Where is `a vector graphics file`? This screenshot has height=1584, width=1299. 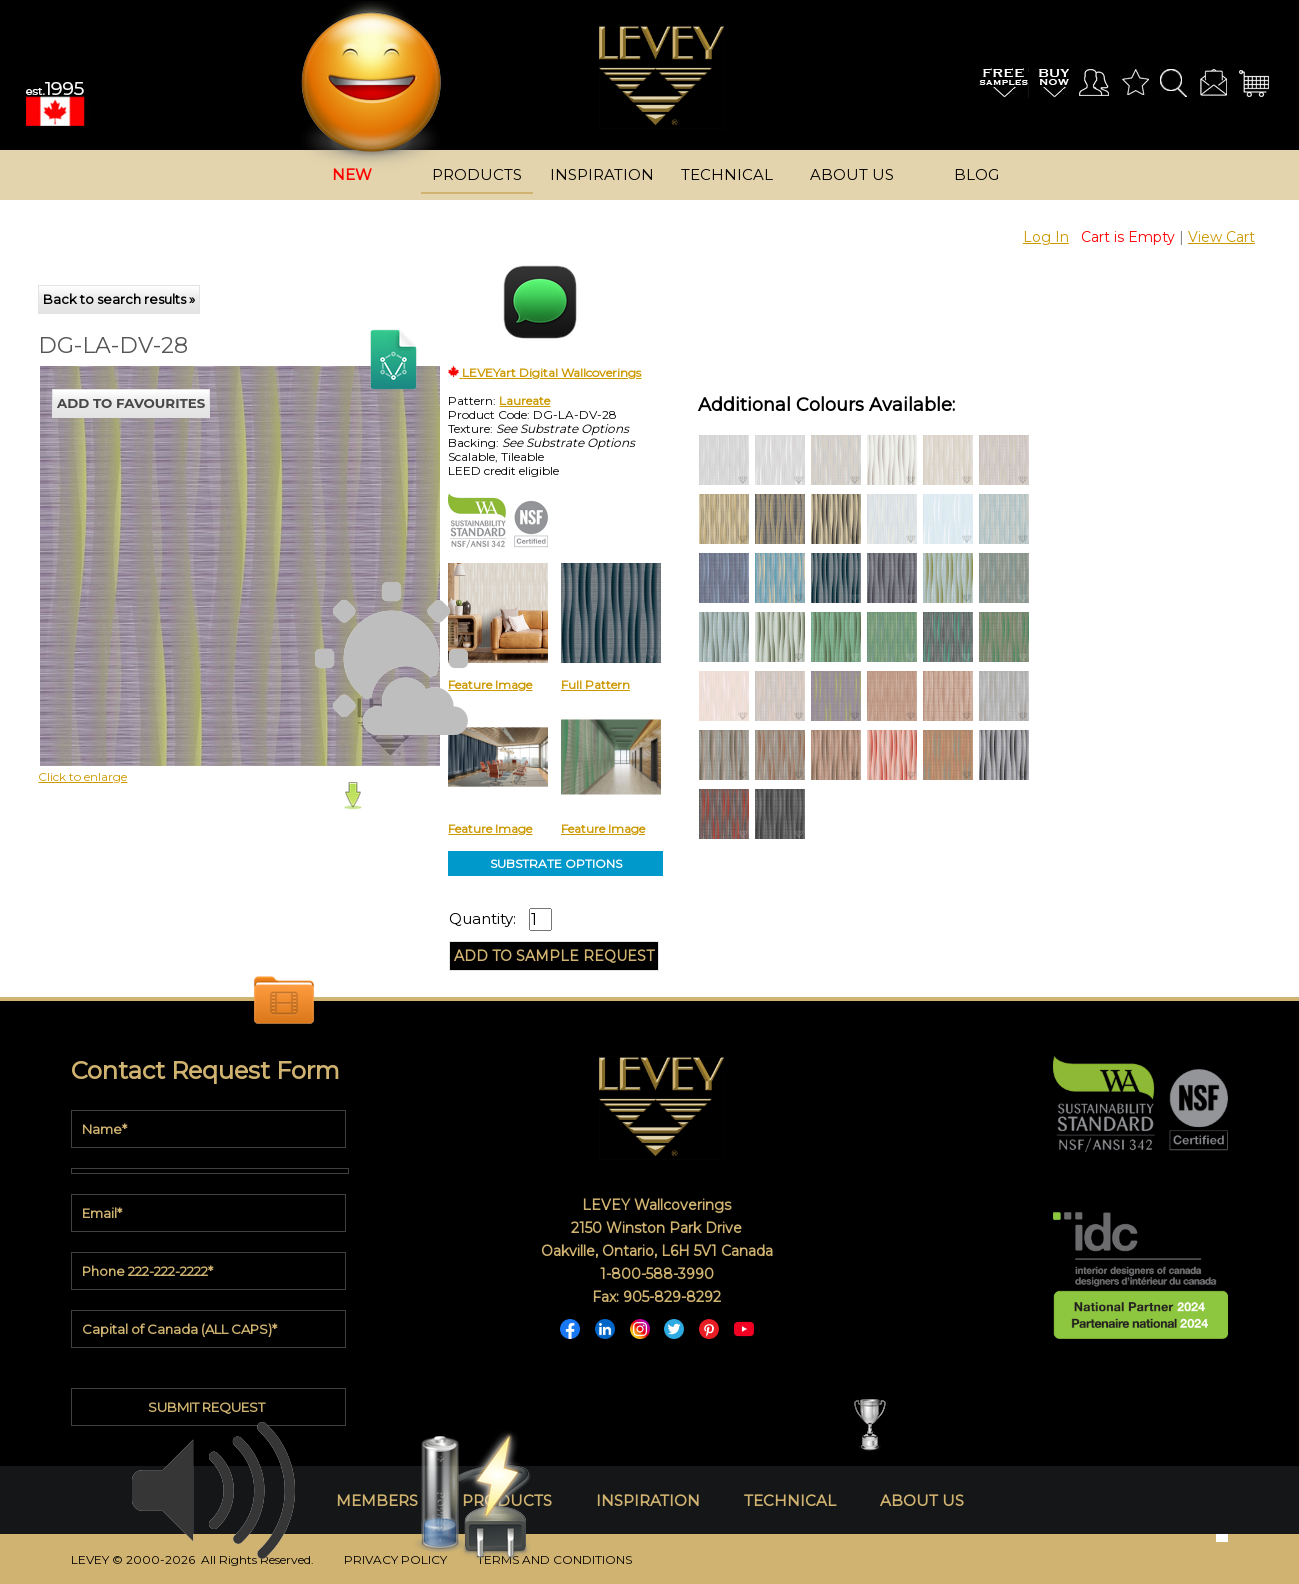
a vector graphics file is located at coordinates (393, 359).